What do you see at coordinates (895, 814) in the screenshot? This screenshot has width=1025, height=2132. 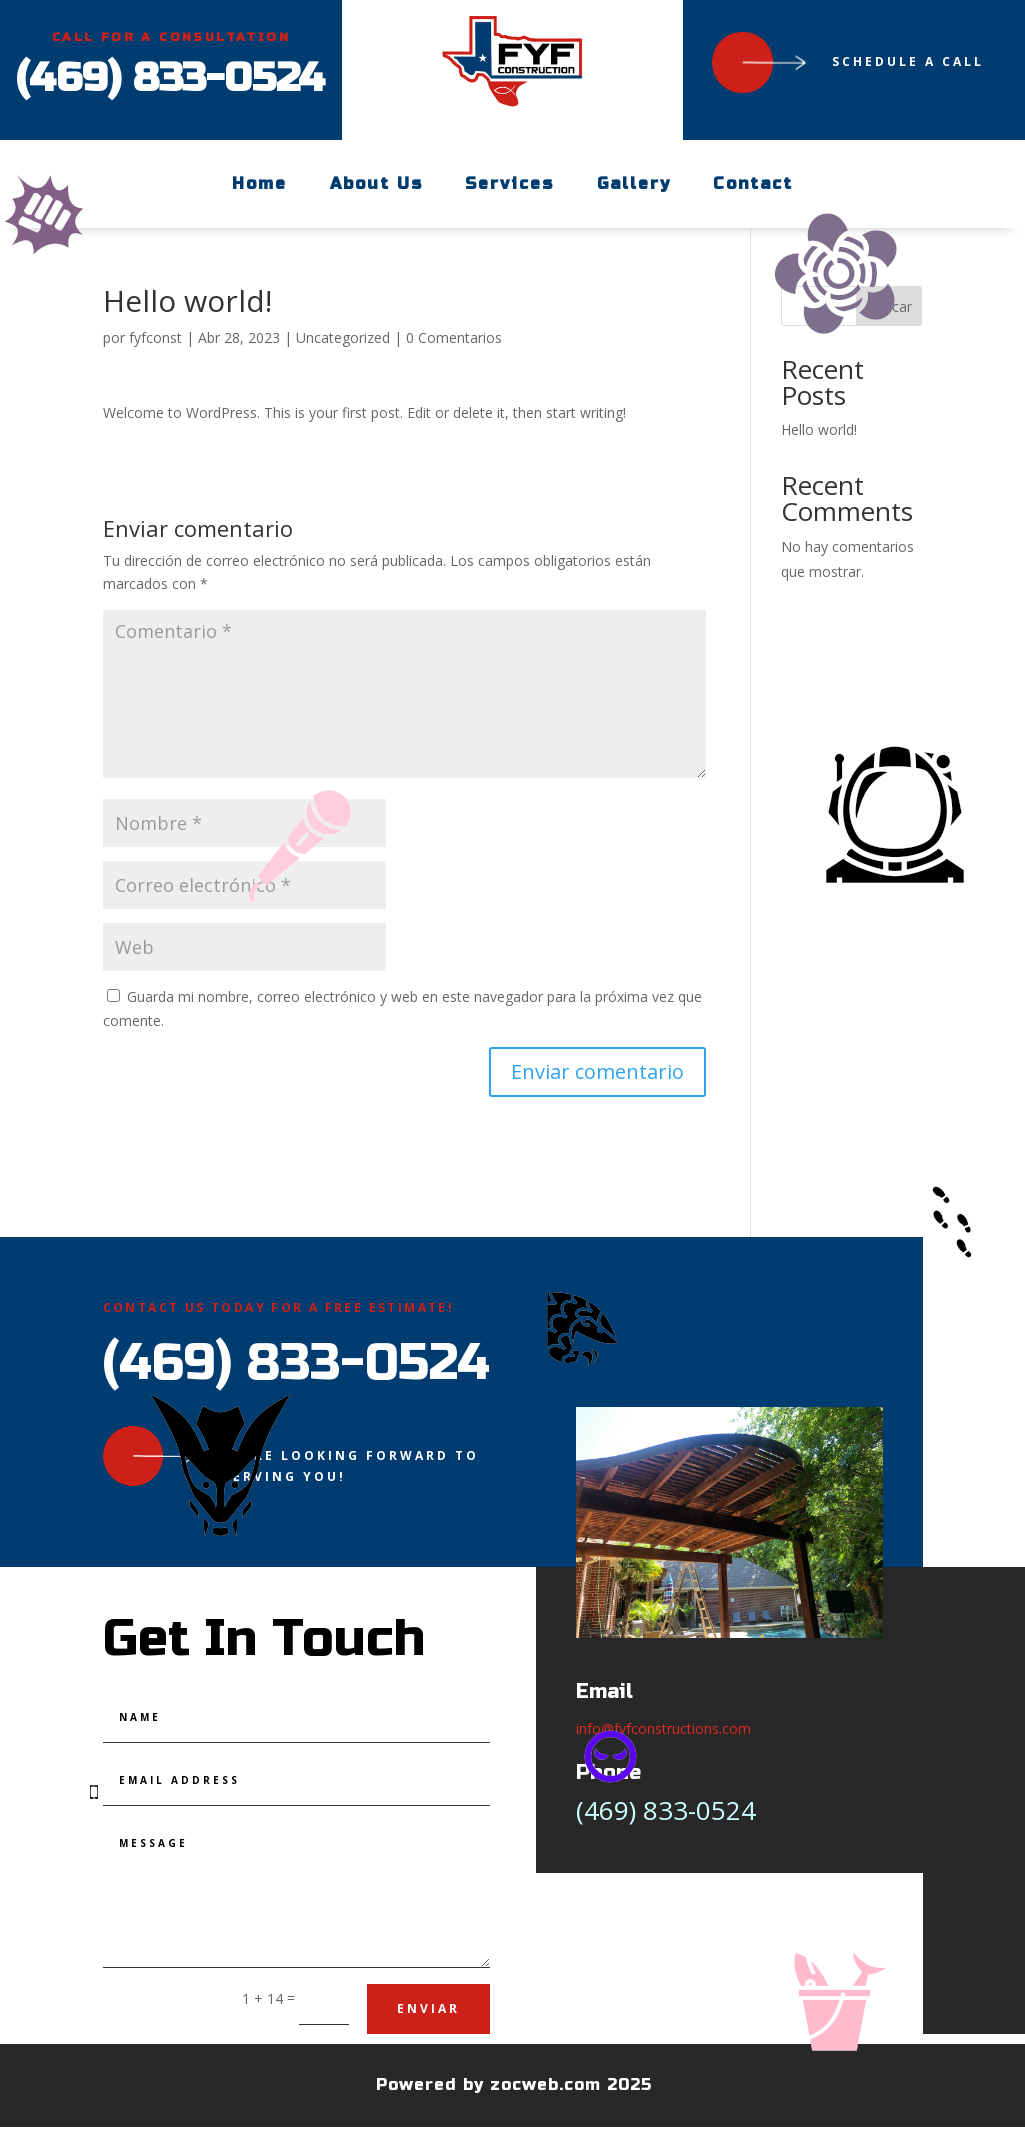 I see `access space or astronaut-themed content` at bounding box center [895, 814].